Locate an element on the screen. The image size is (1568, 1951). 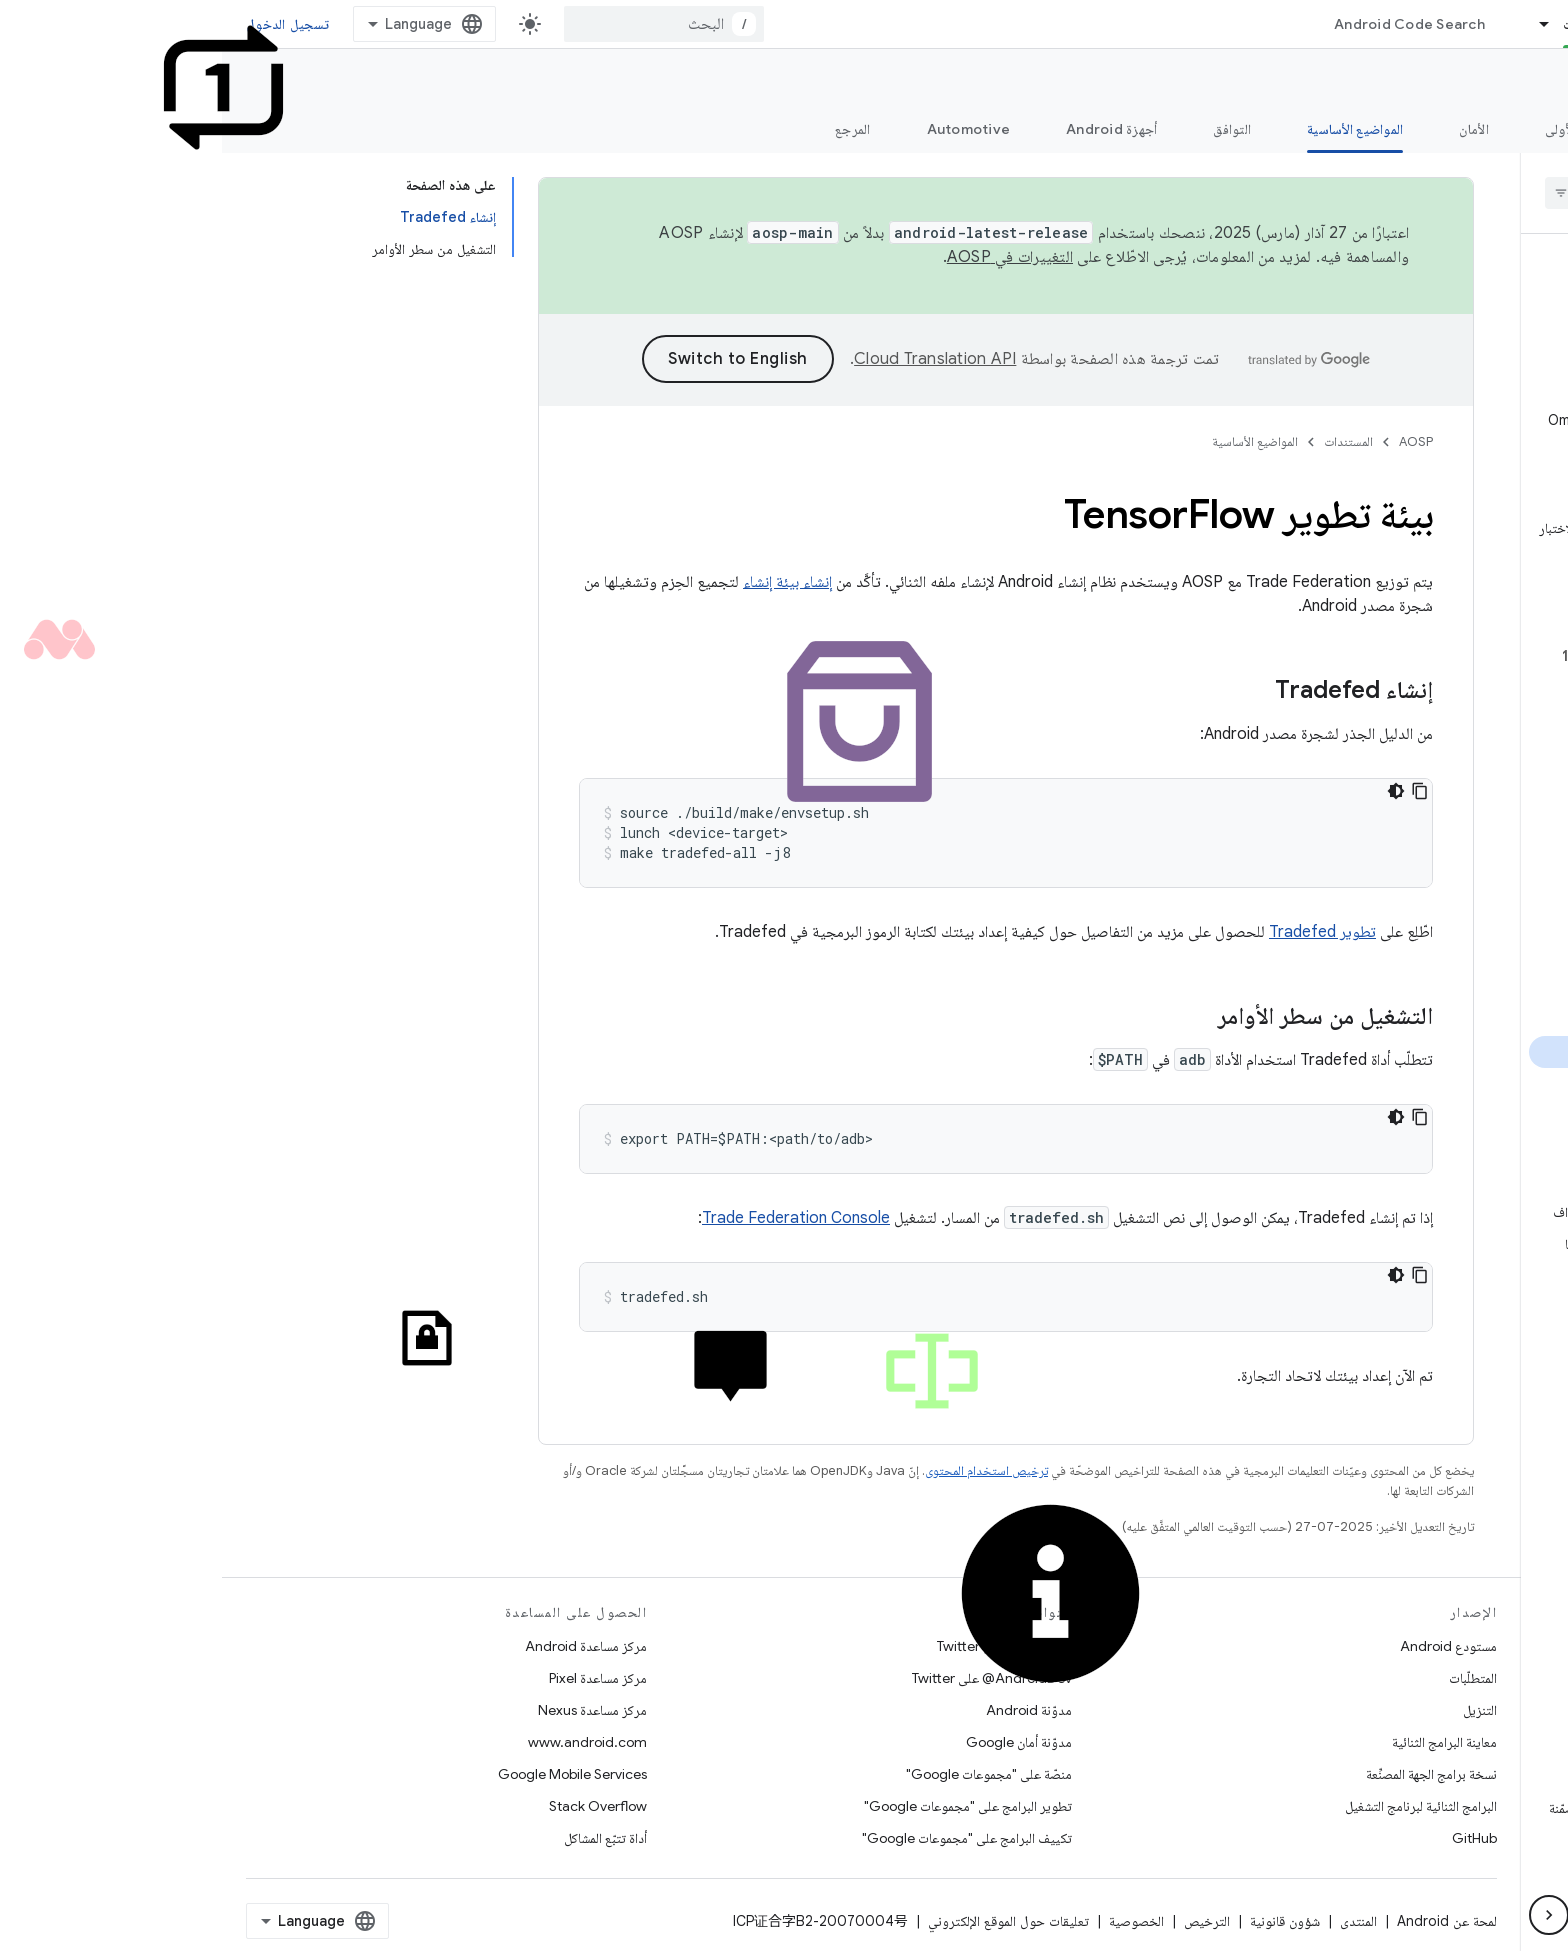
view more information or details is located at coordinates (1050, 1593).